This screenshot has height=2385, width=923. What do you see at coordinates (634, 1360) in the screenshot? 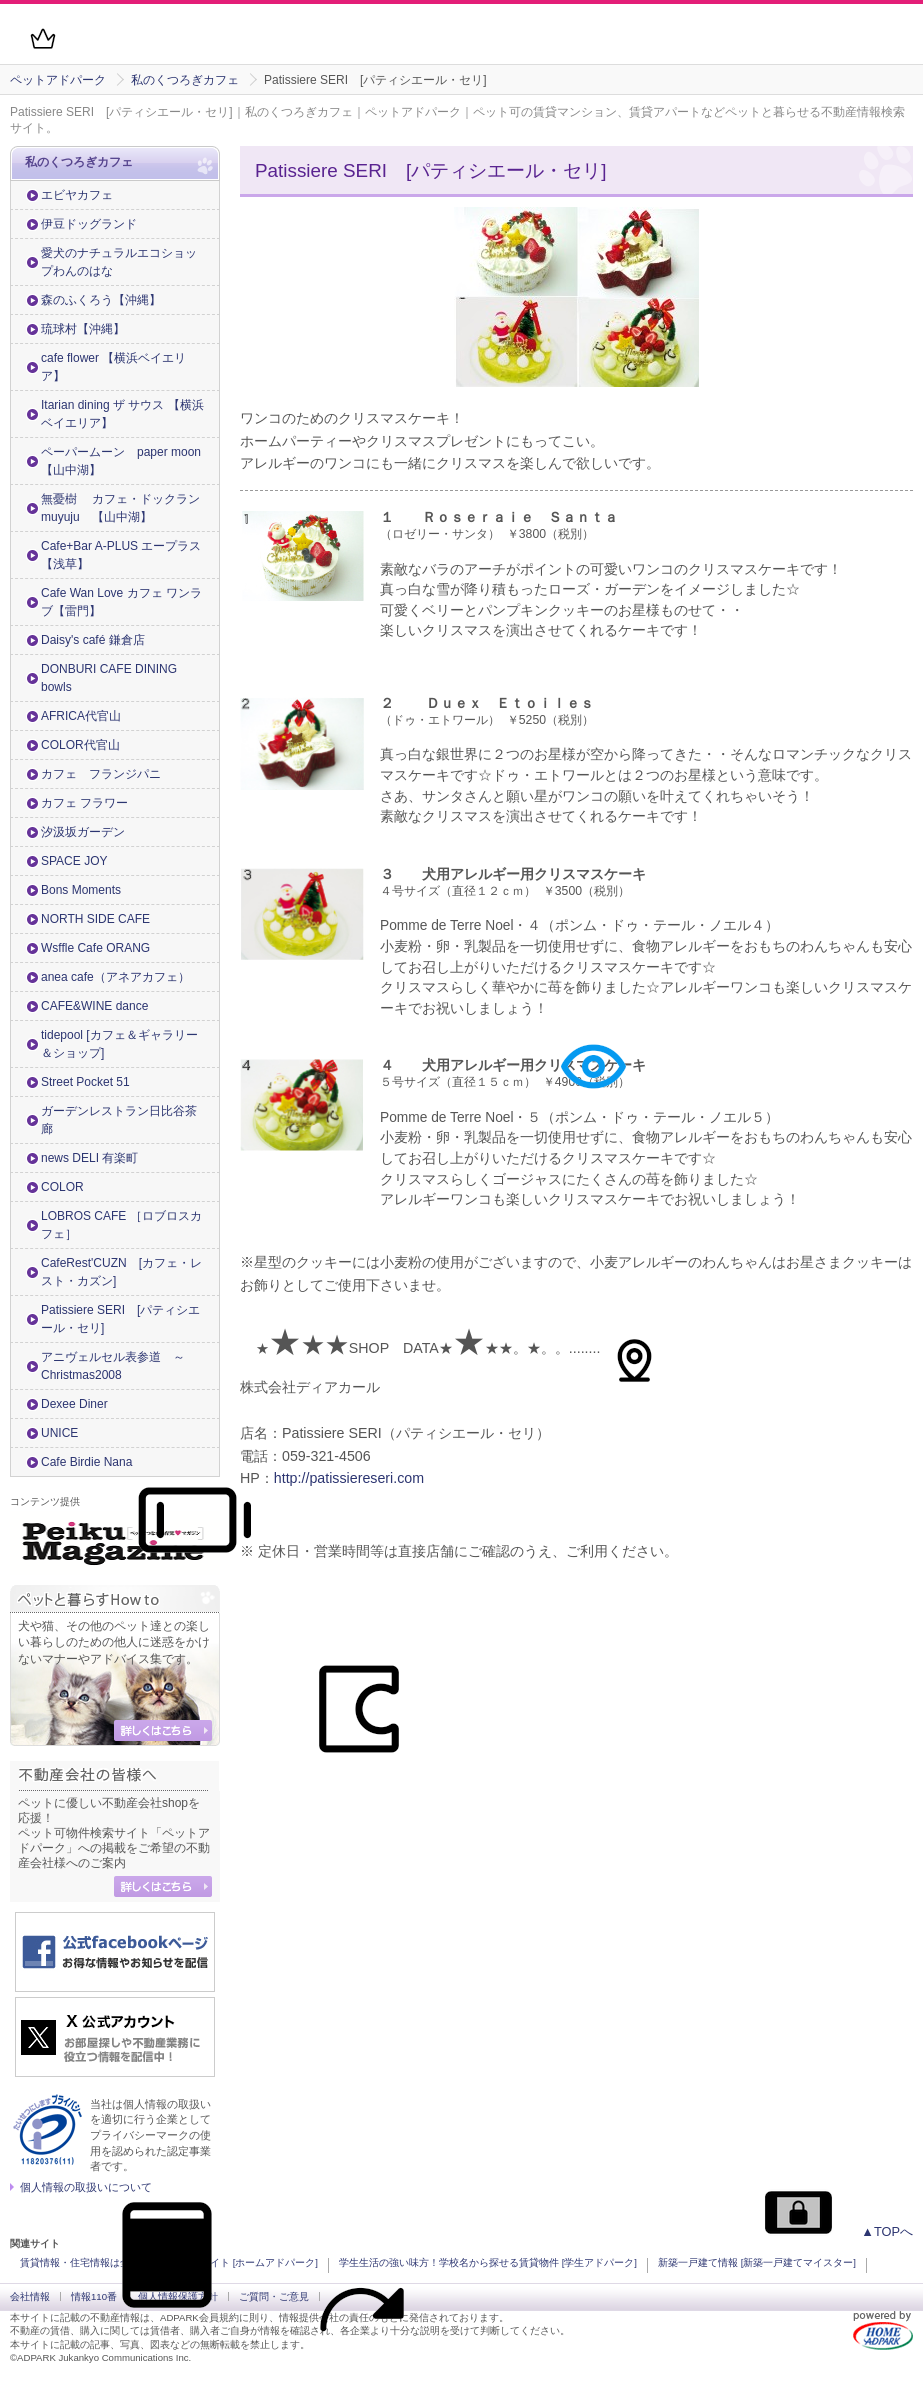
I see `view location on map` at bounding box center [634, 1360].